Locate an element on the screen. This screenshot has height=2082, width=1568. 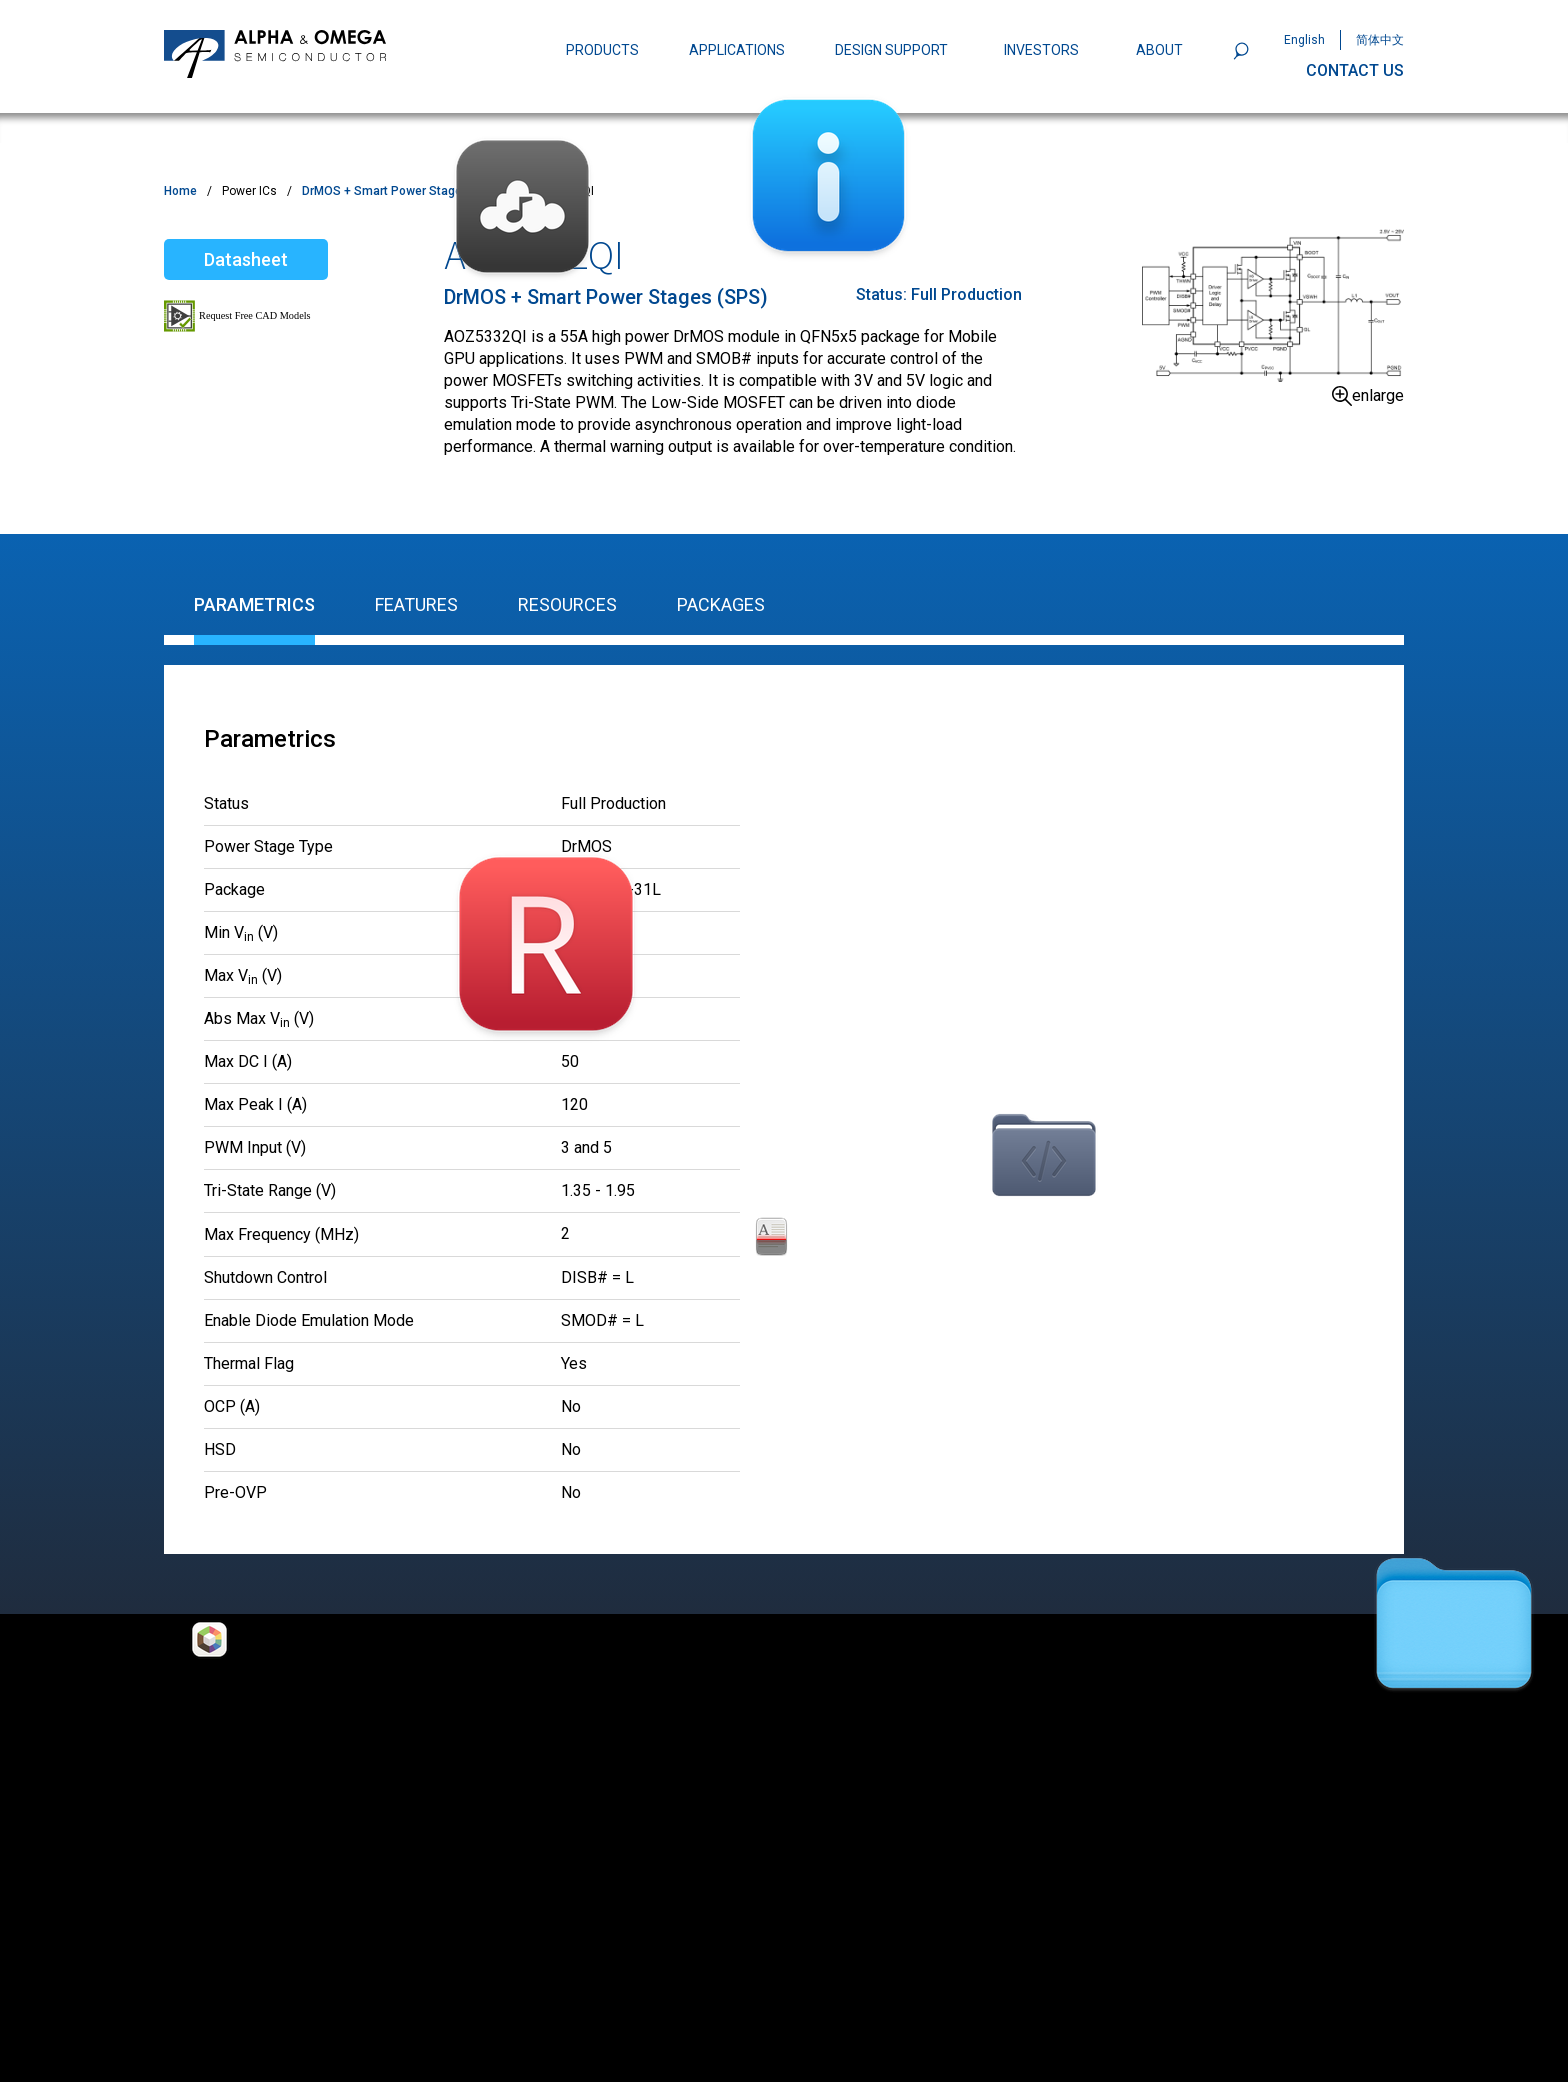
open document scanning application is located at coordinates (771, 1236).